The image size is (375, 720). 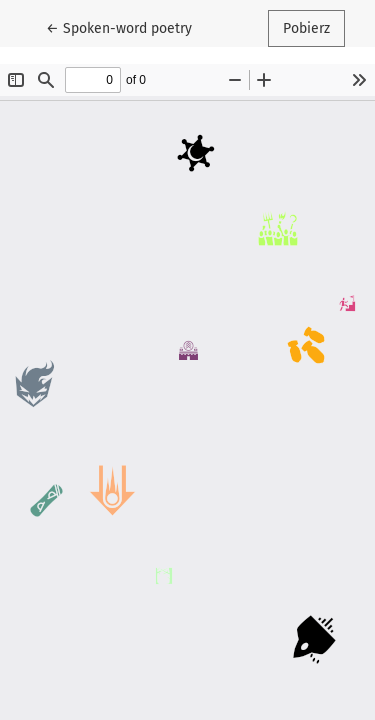 I want to click on track progress toward a goal, so click(x=347, y=303).